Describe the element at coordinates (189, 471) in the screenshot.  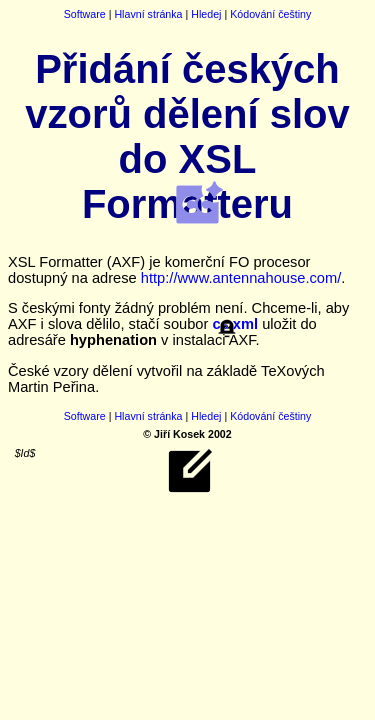
I see `edit or compose a new document` at that location.